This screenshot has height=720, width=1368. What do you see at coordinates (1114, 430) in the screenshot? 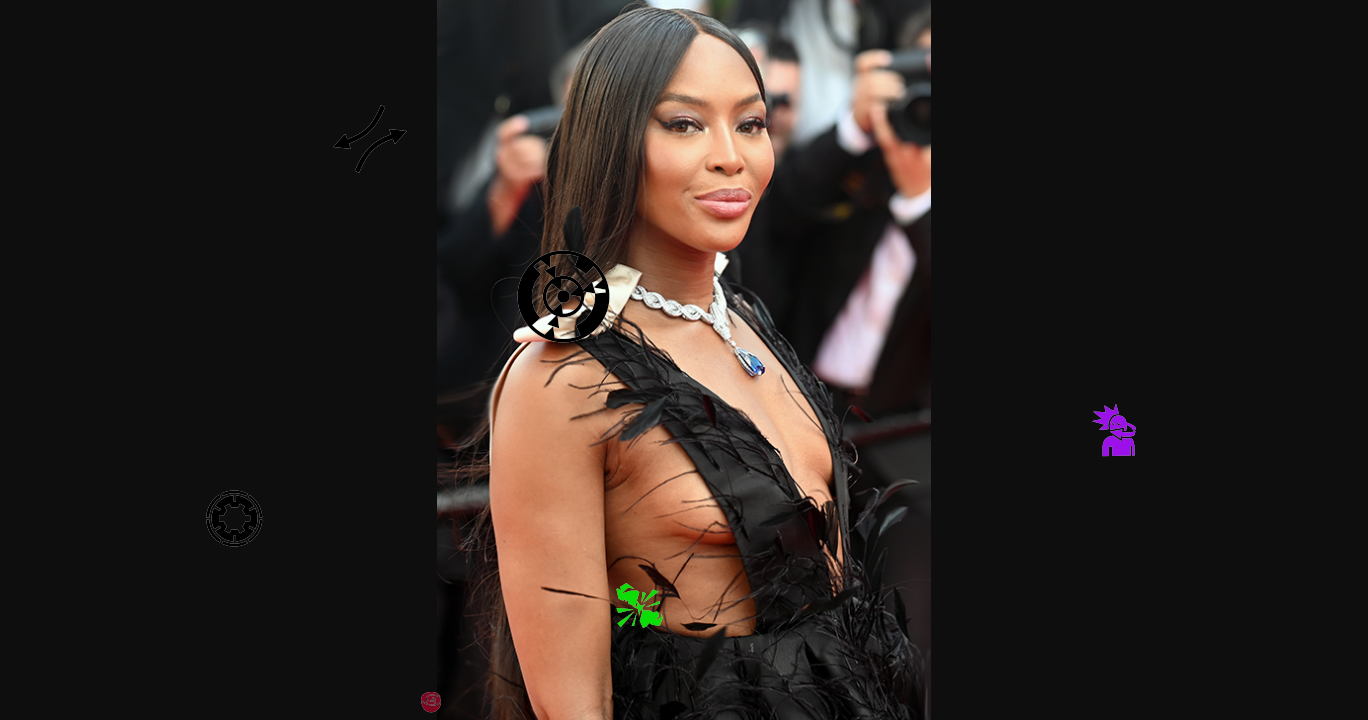
I see `indicates distraction or loss of focus` at bounding box center [1114, 430].